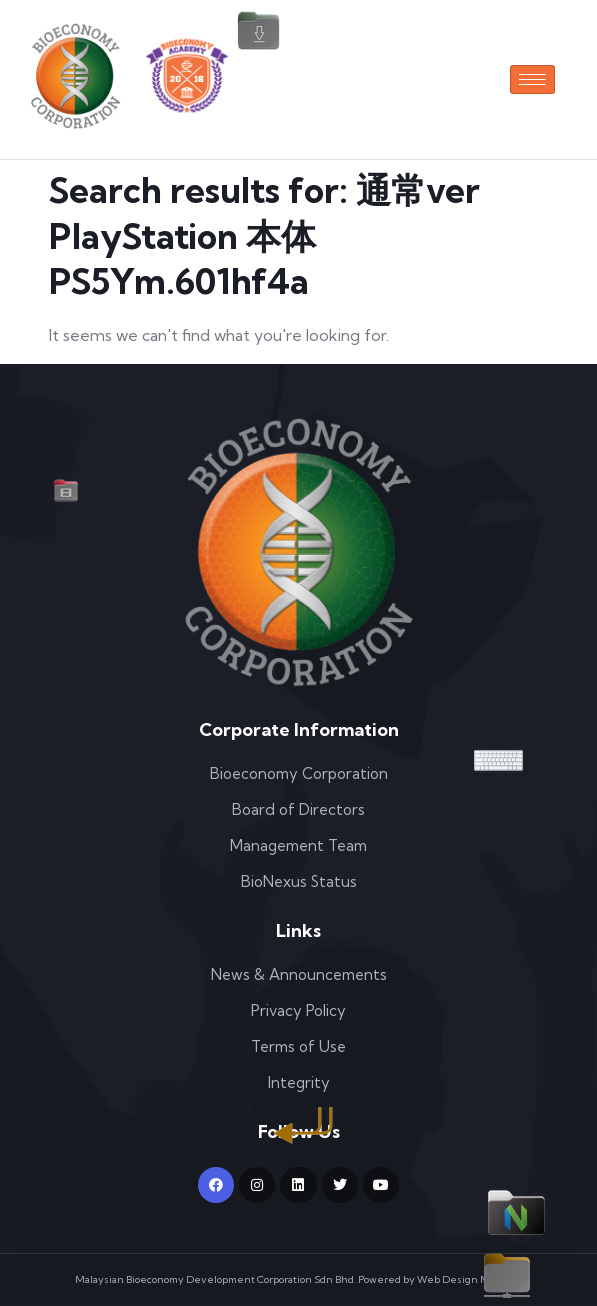 The image size is (597, 1306). I want to click on access keyboard settings, so click(498, 760).